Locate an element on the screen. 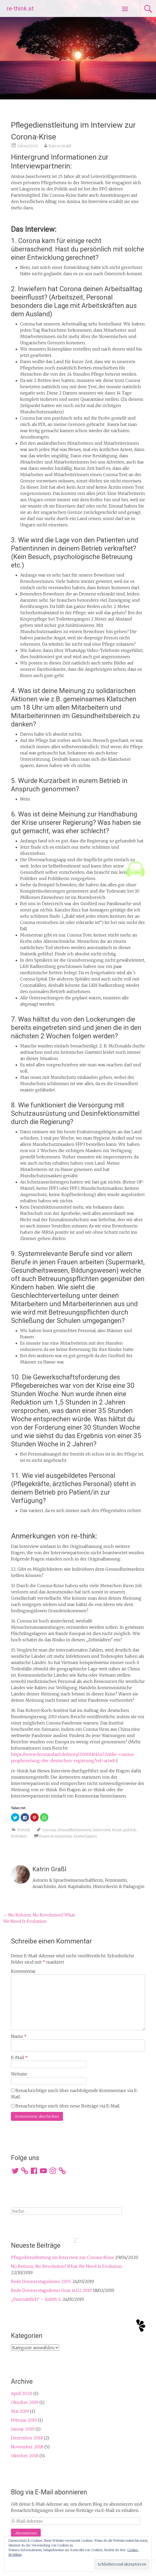  open navigation menu is located at coordinates (76, 2240).